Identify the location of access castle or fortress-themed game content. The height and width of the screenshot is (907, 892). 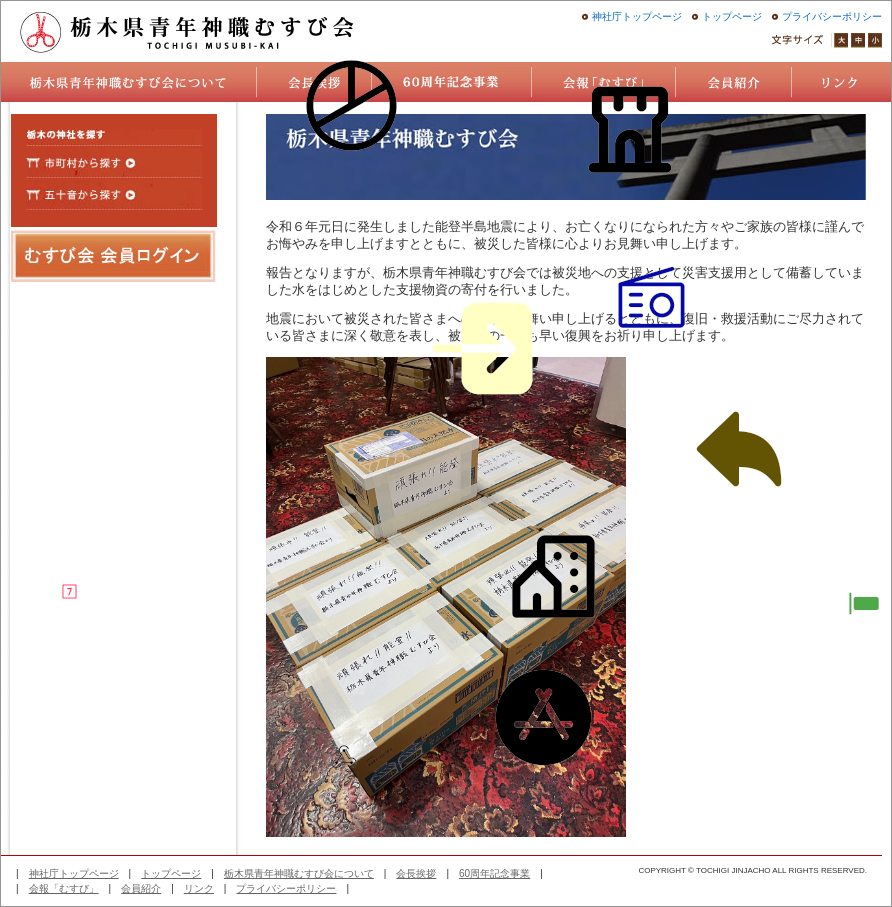
(630, 128).